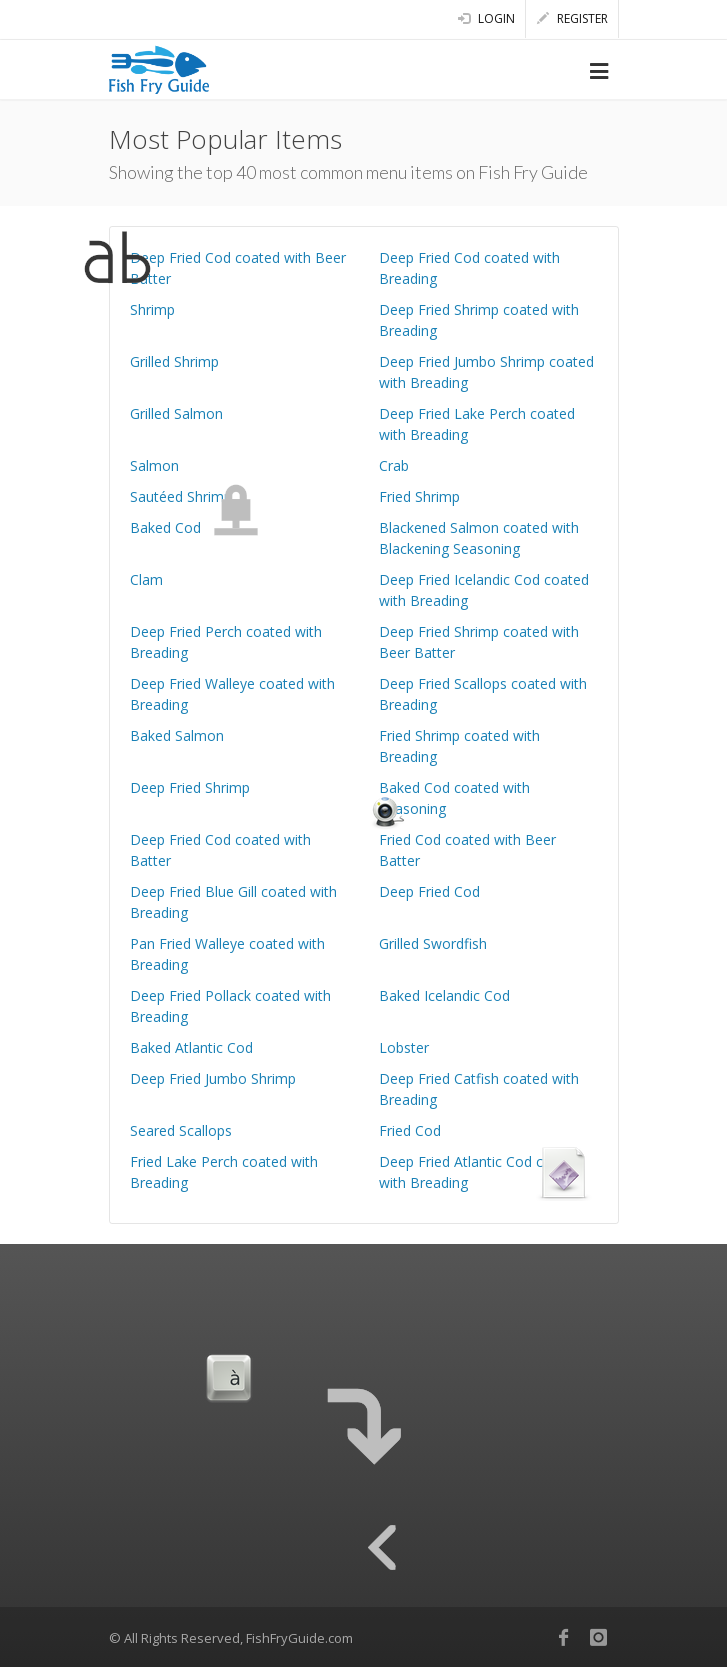  I want to click on a script or code file, so click(564, 1172).